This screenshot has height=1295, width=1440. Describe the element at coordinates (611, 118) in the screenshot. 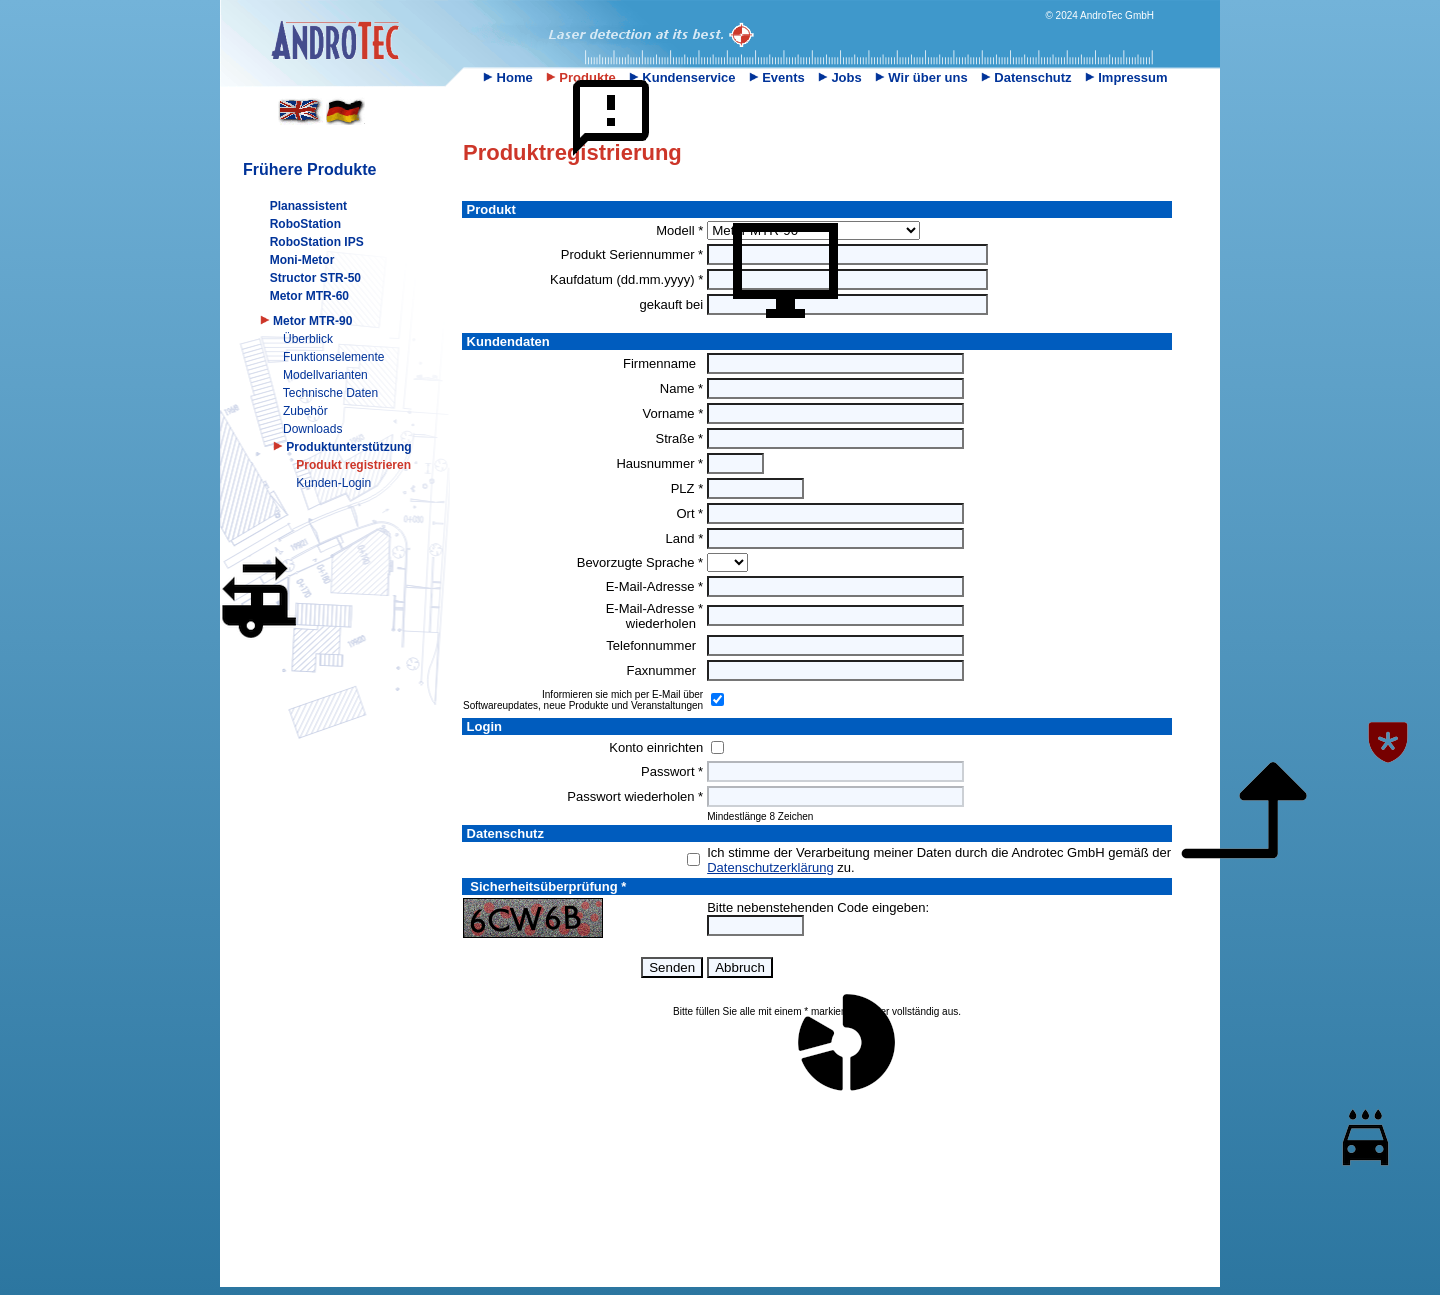

I see `submit feedback or report an issue` at that location.